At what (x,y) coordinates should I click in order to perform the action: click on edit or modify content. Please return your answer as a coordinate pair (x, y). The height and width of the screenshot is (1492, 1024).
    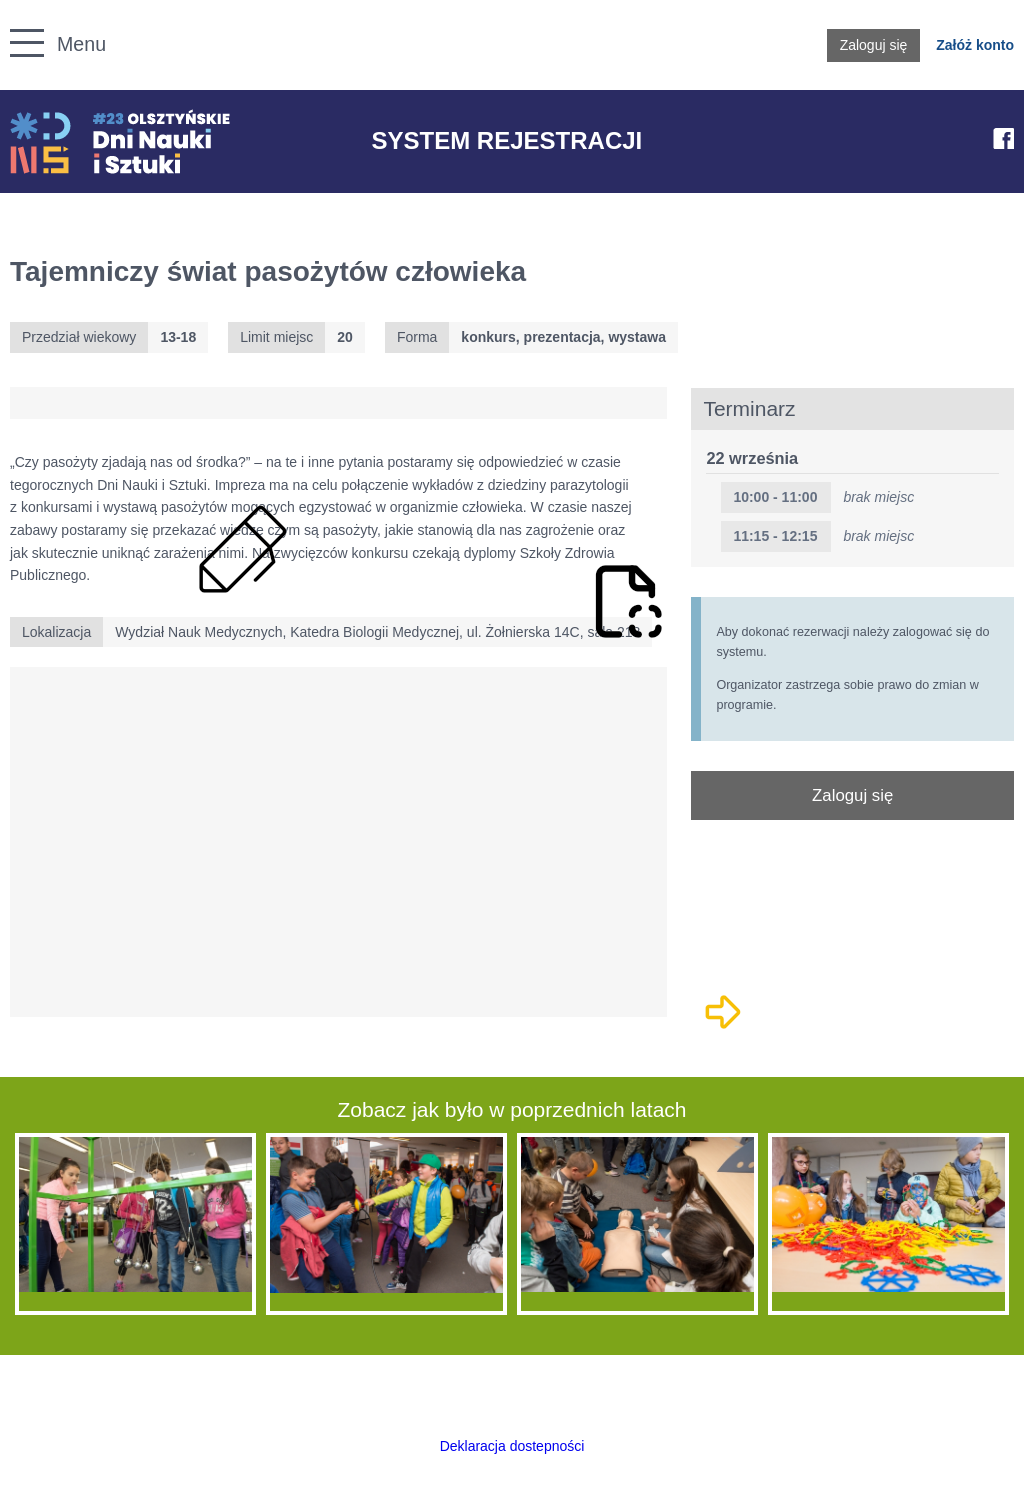
    Looking at the image, I should click on (241, 551).